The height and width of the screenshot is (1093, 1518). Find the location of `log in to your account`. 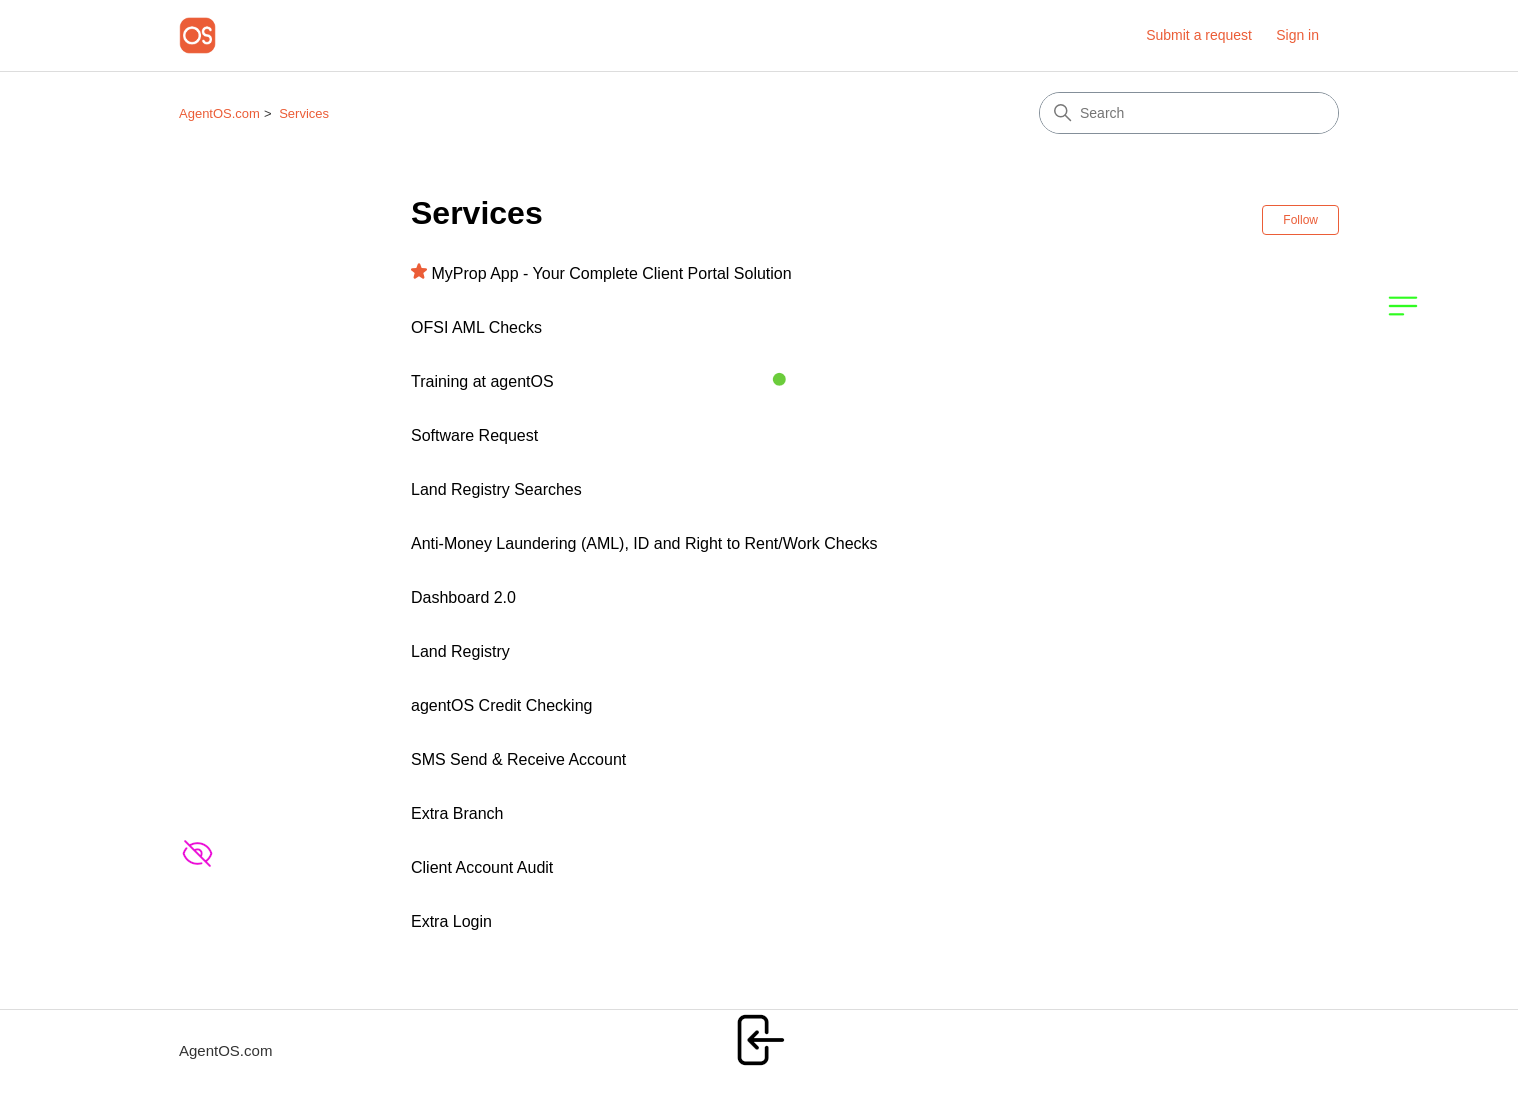

log in to your account is located at coordinates (757, 1040).